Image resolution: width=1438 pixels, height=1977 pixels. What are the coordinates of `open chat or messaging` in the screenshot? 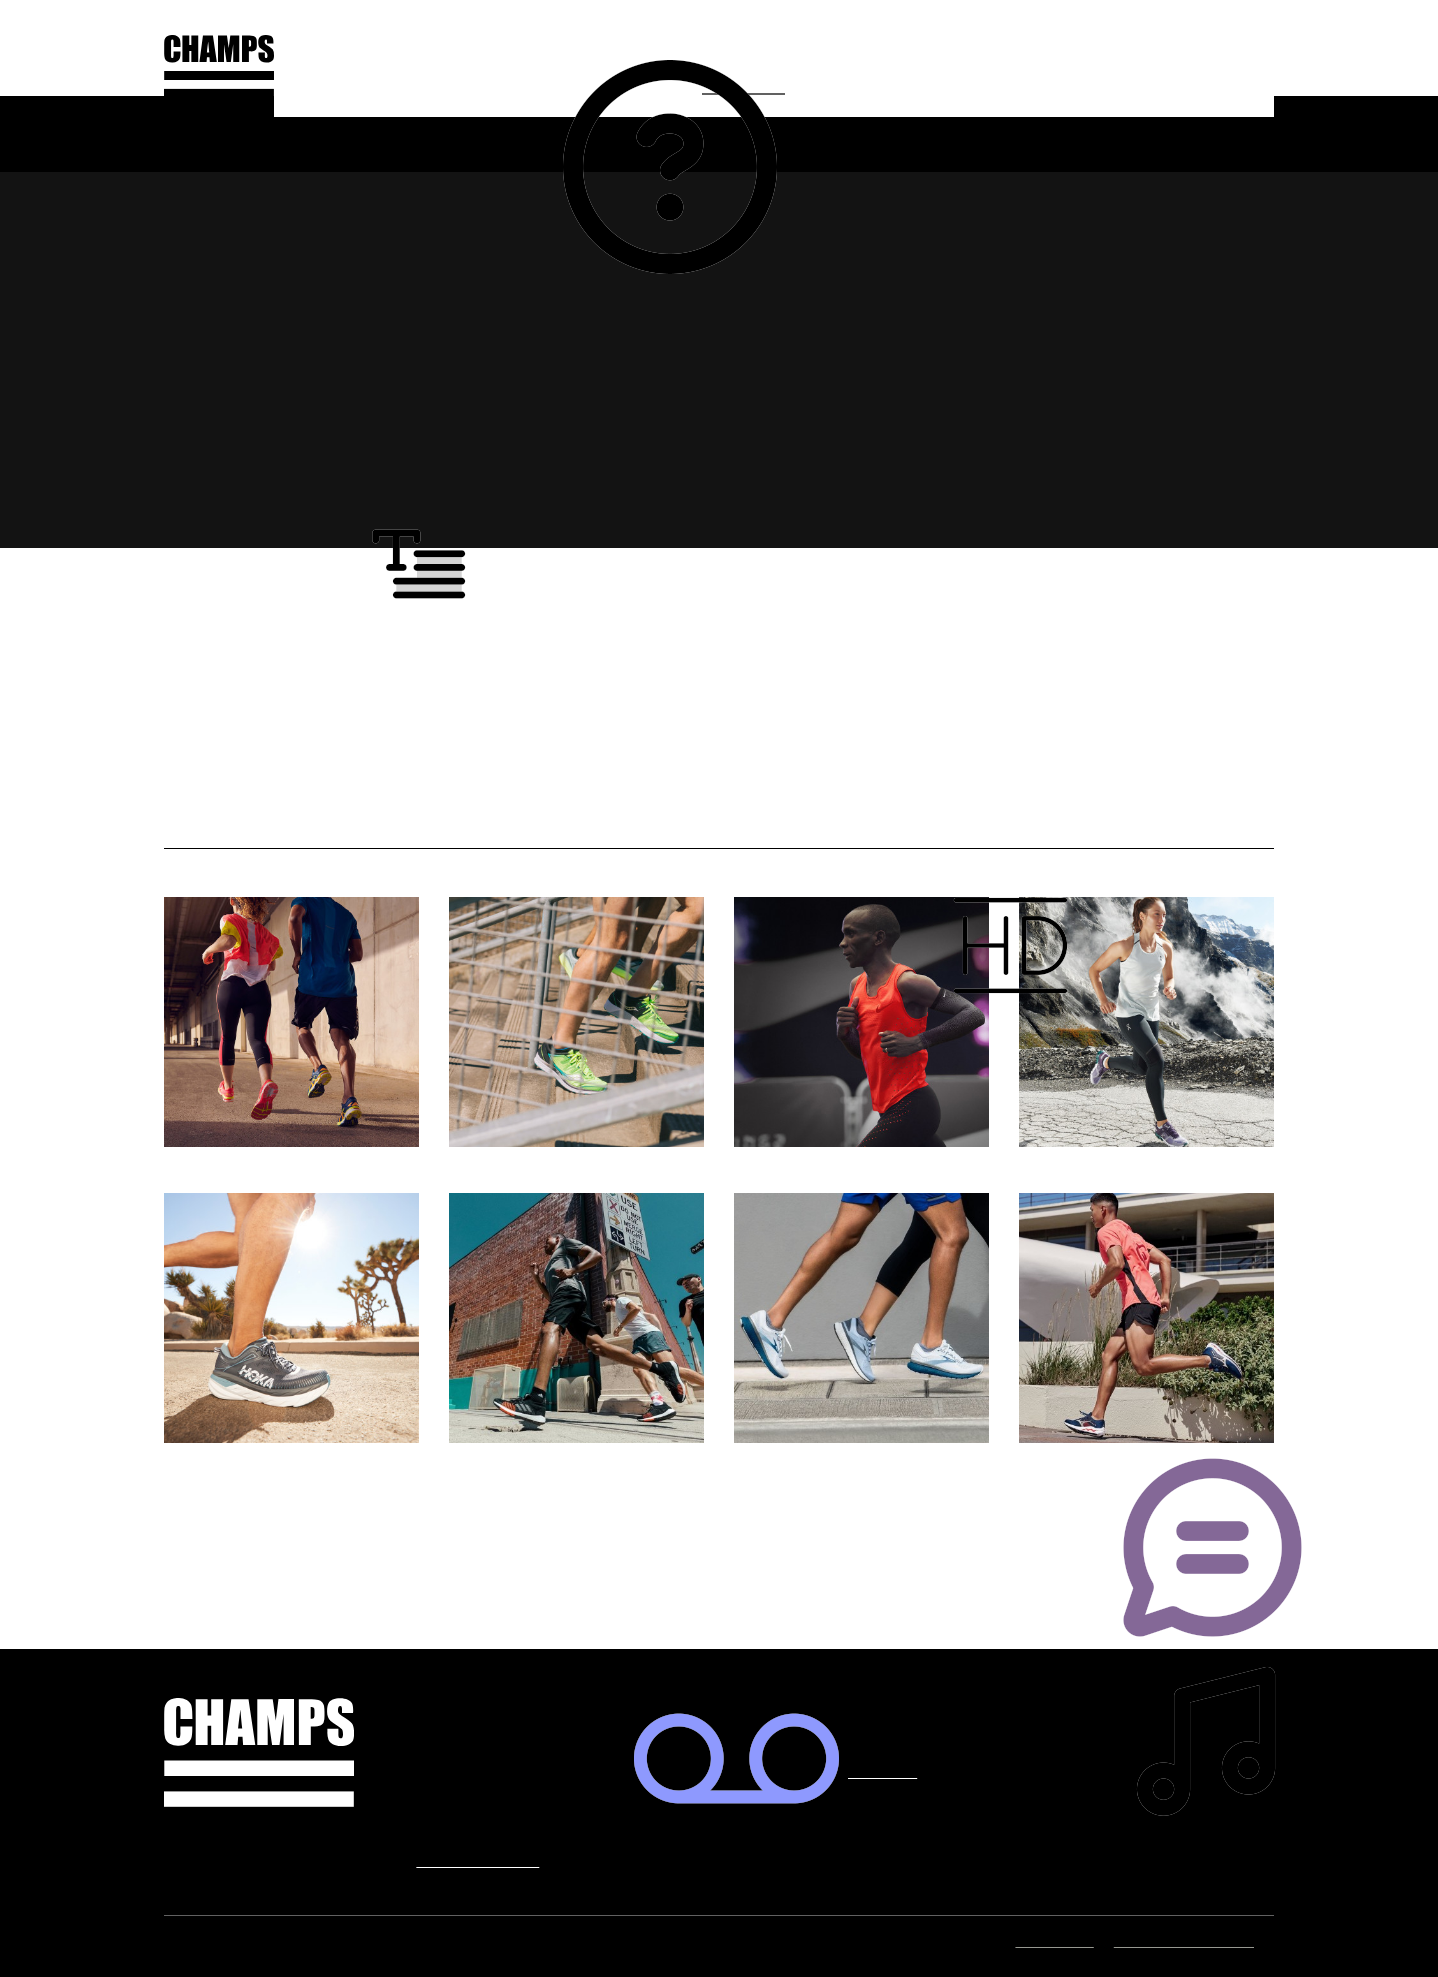 It's located at (1212, 1547).